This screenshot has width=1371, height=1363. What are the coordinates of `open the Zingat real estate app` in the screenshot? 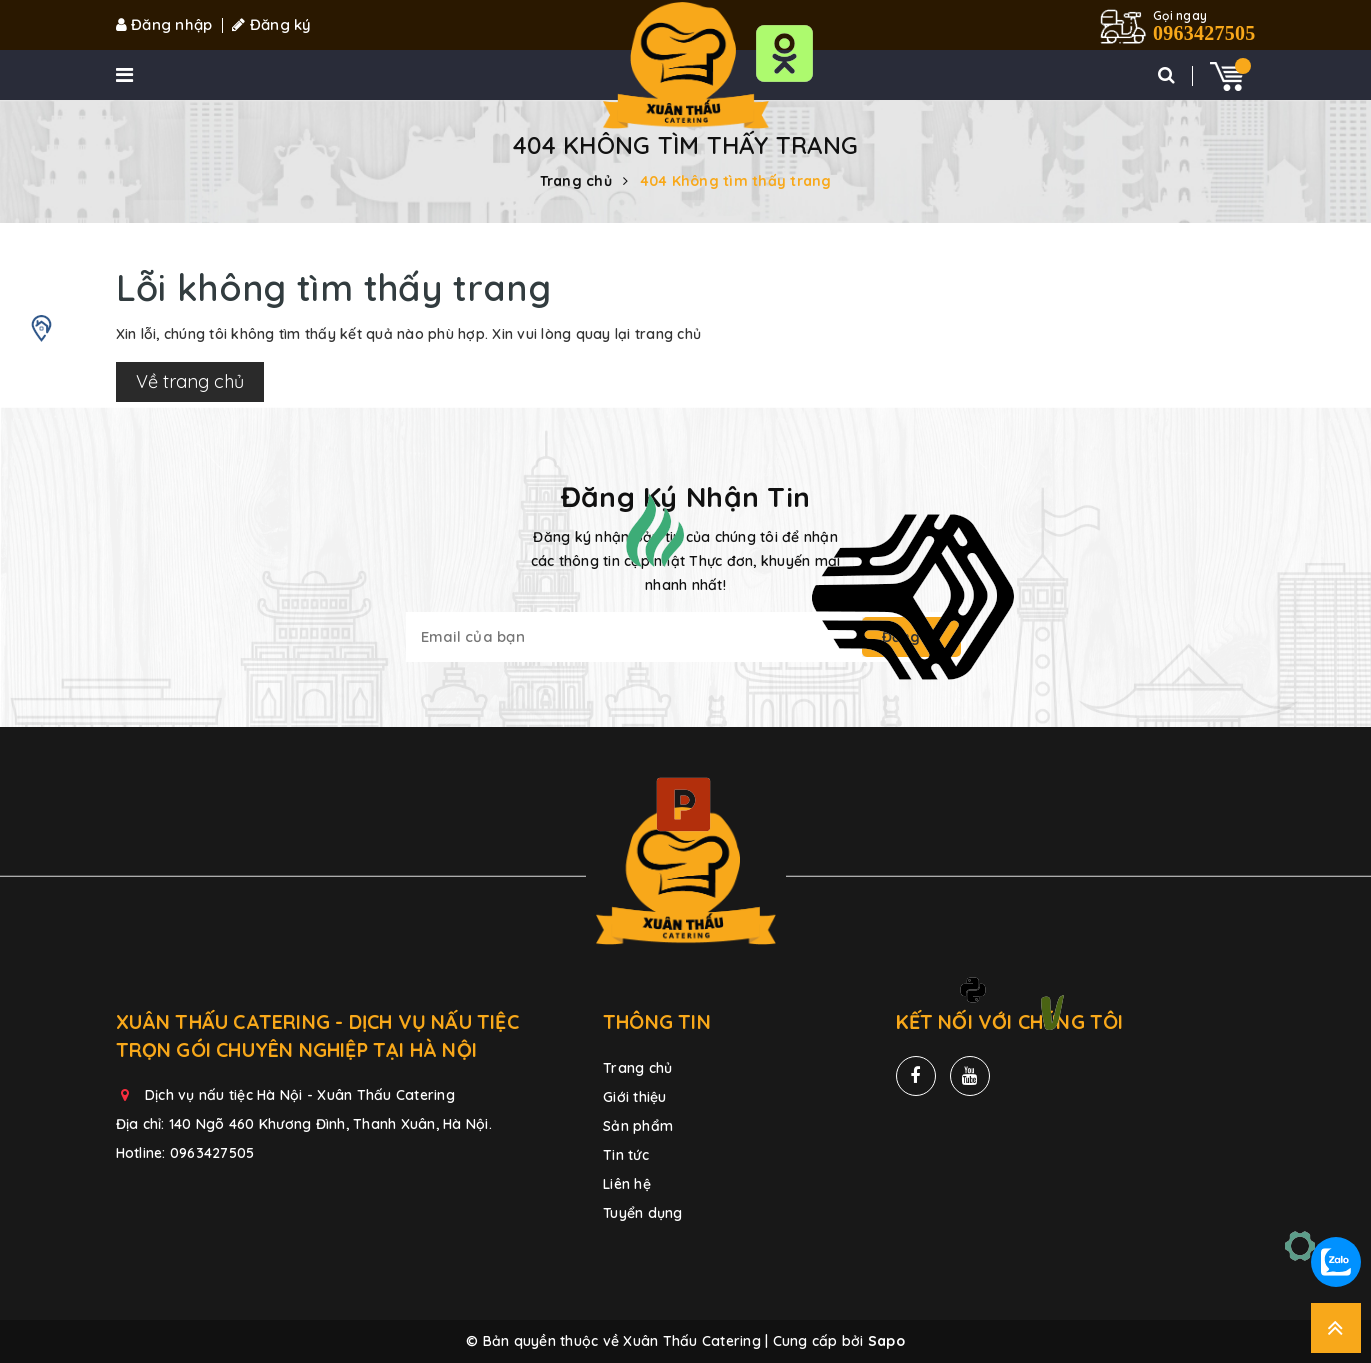 It's located at (41, 328).